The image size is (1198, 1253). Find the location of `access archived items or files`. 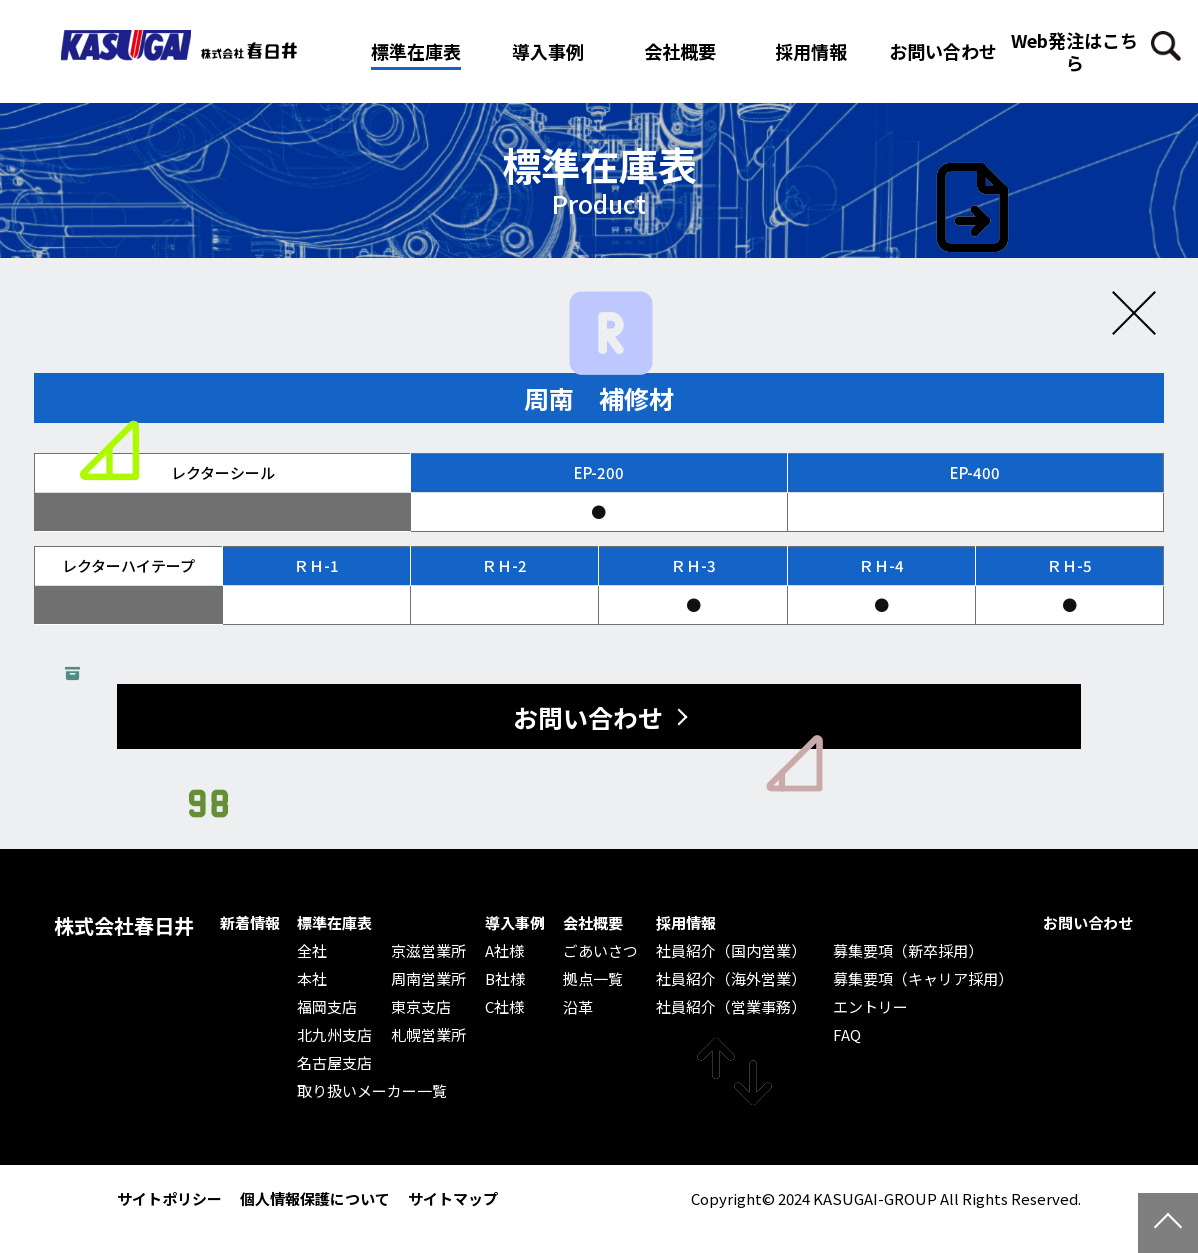

access archived items or files is located at coordinates (72, 673).